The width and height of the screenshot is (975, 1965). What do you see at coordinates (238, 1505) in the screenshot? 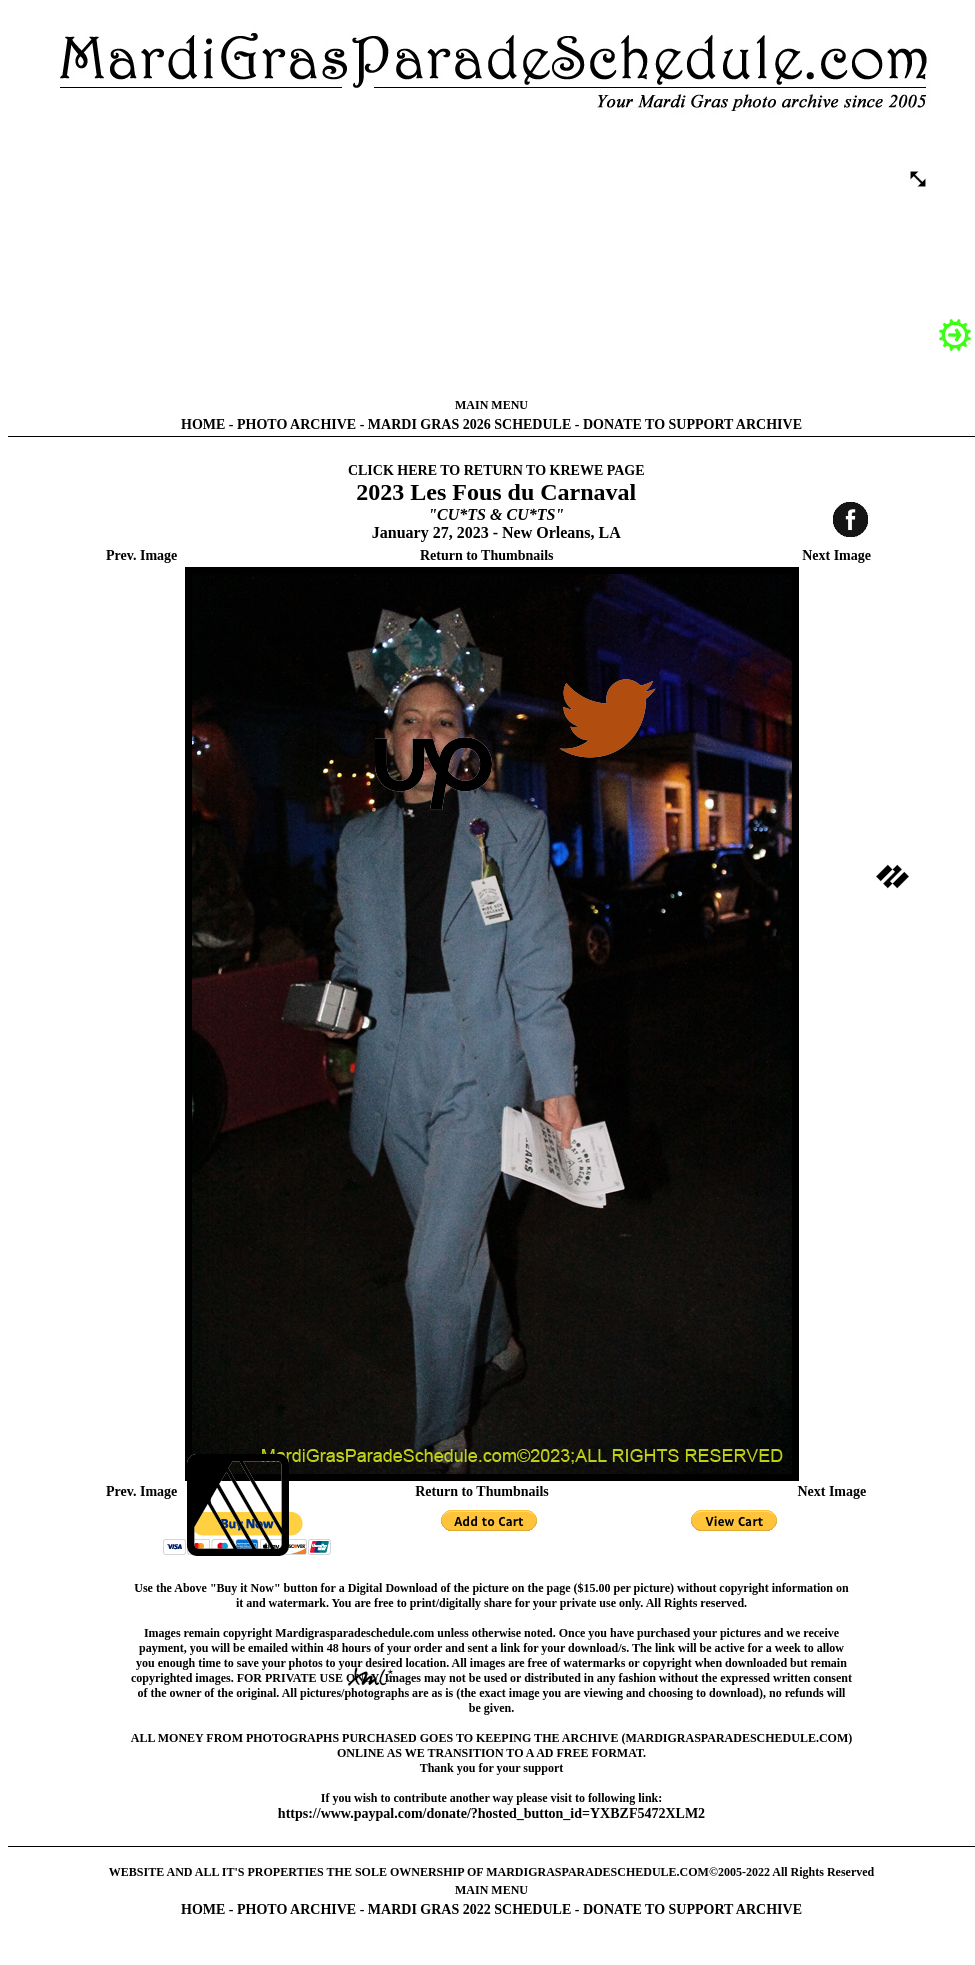
I see `open Affinity Publisher application` at bounding box center [238, 1505].